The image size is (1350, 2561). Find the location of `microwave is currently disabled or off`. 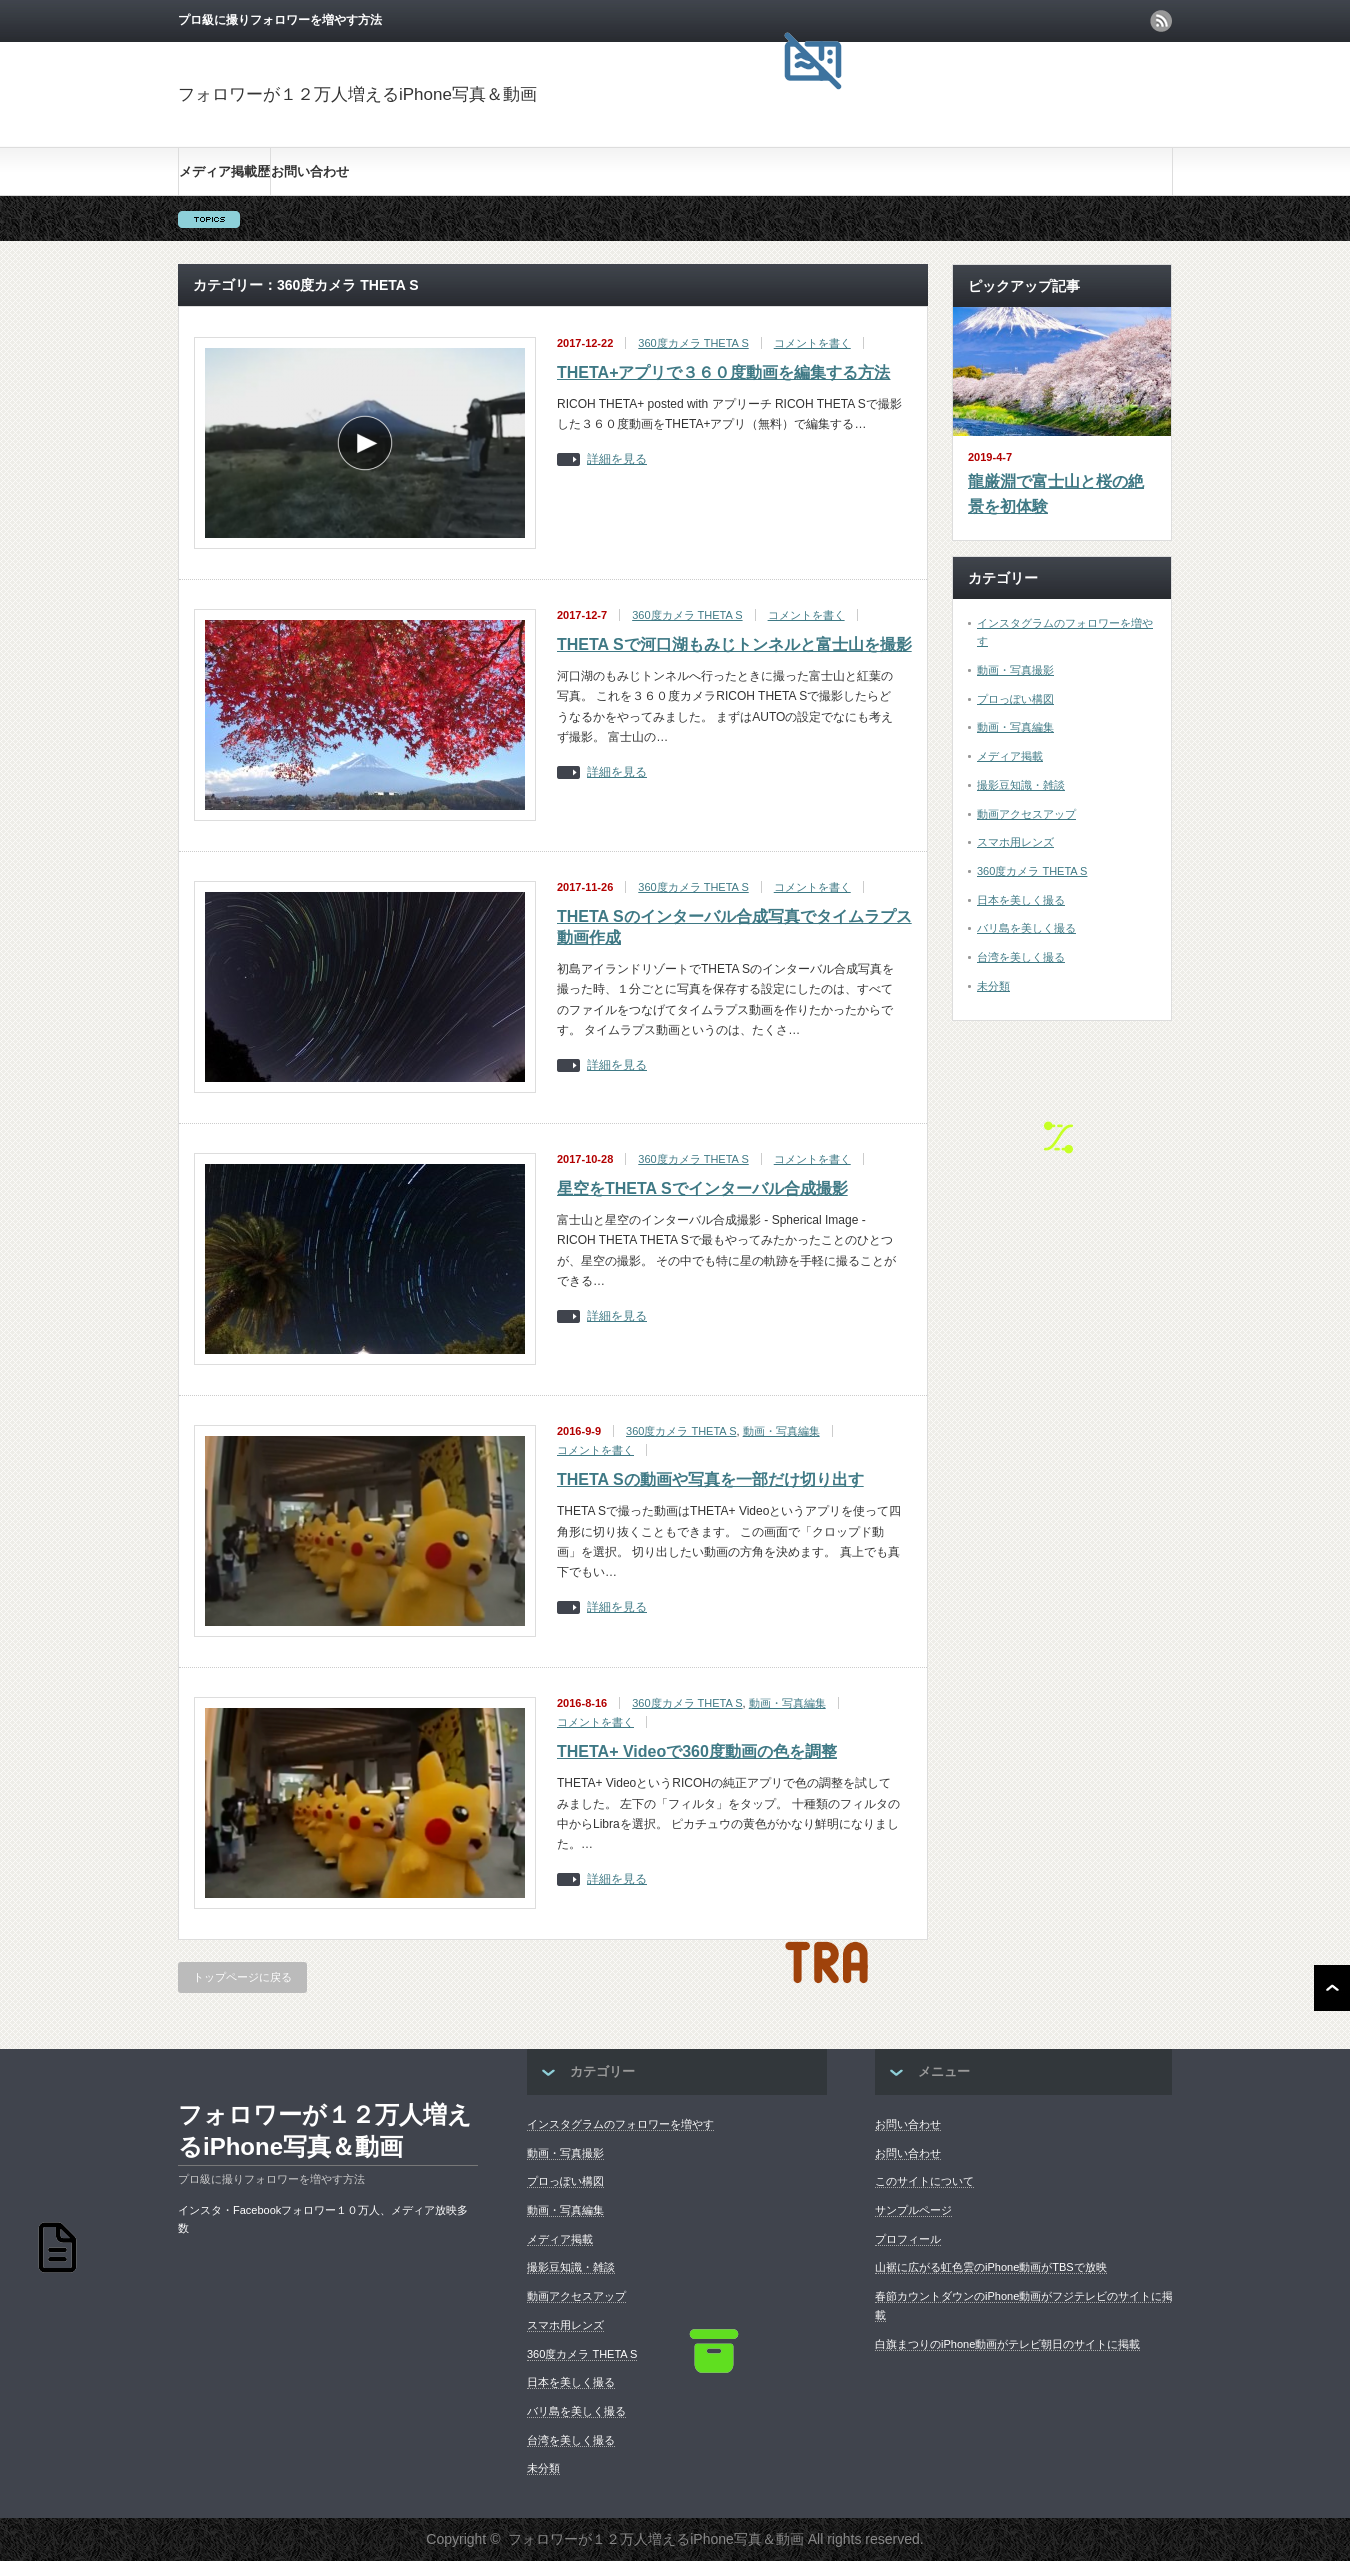

microwave is currently disabled or off is located at coordinates (813, 61).